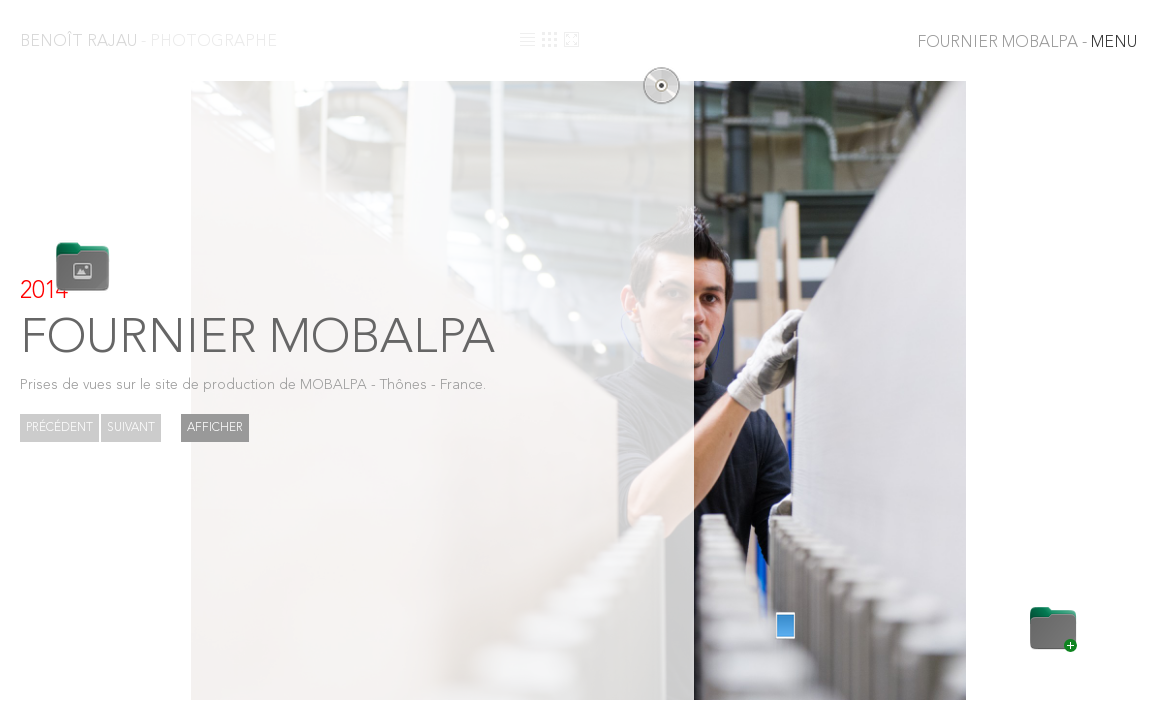 This screenshot has width=1157, height=720. What do you see at coordinates (661, 85) in the screenshot?
I see `indicates a rewritable CD drive or disc` at bounding box center [661, 85].